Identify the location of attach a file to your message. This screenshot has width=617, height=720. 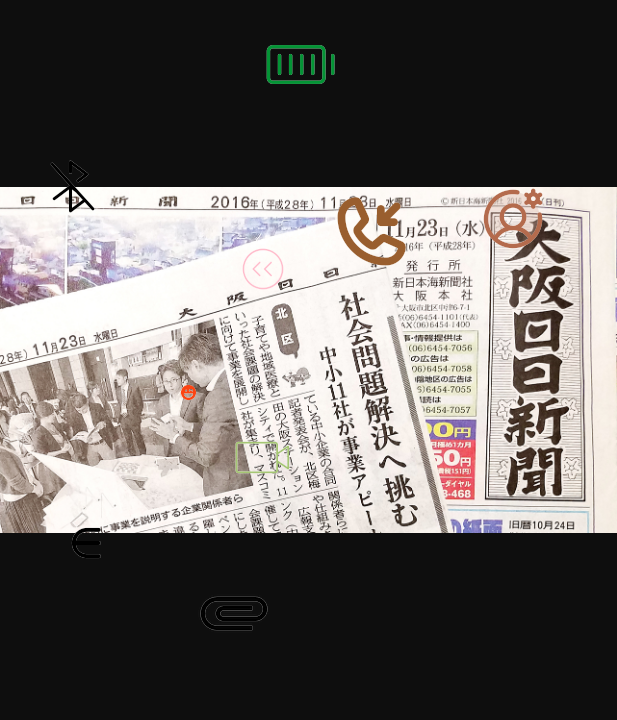
(232, 613).